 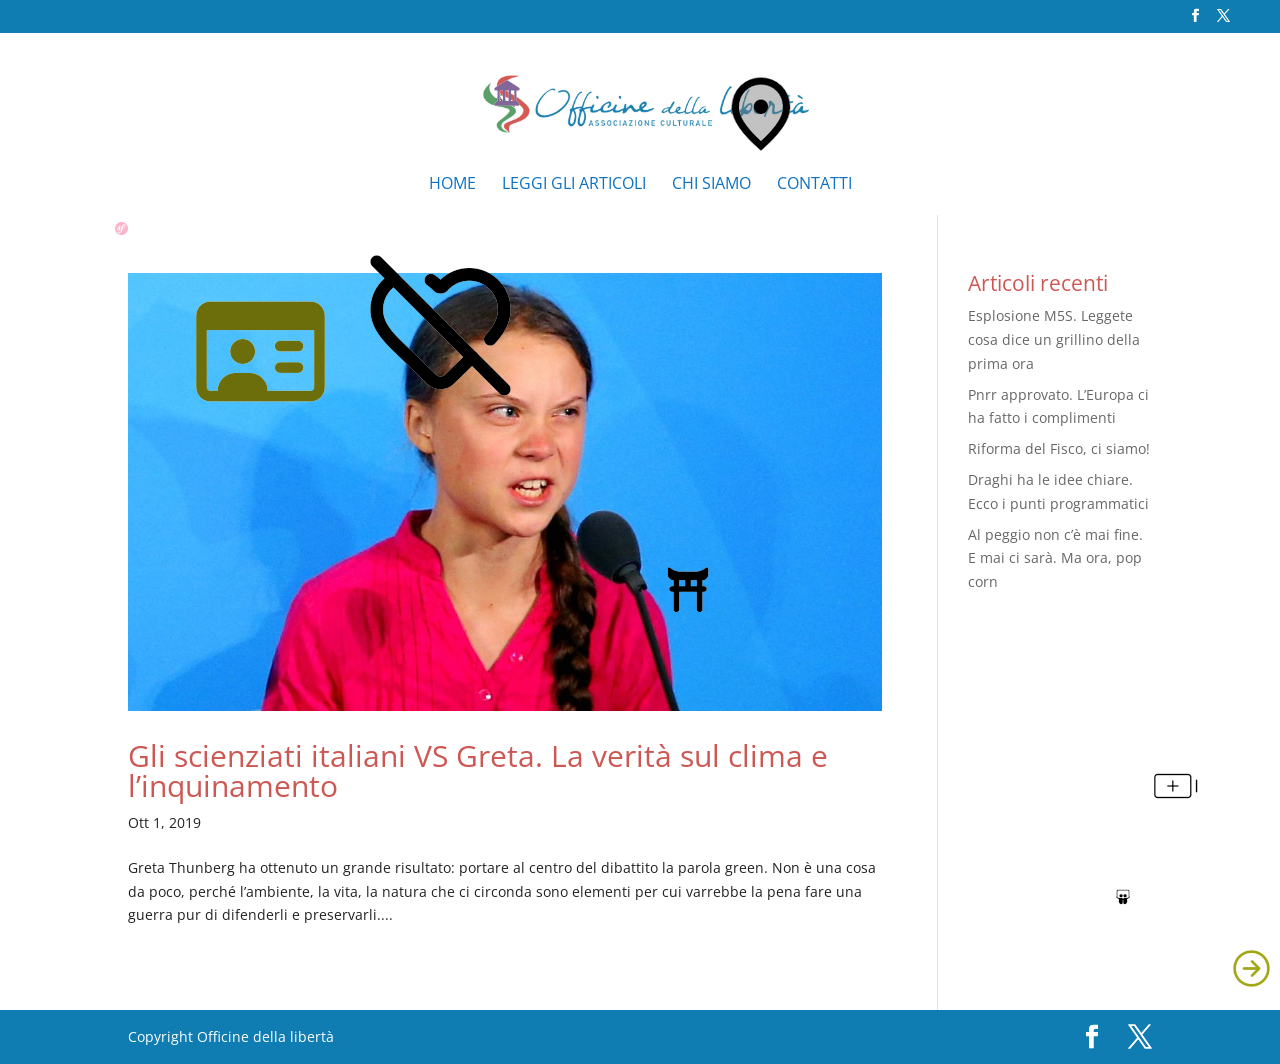 I want to click on add or extend battery life, so click(x=1175, y=786).